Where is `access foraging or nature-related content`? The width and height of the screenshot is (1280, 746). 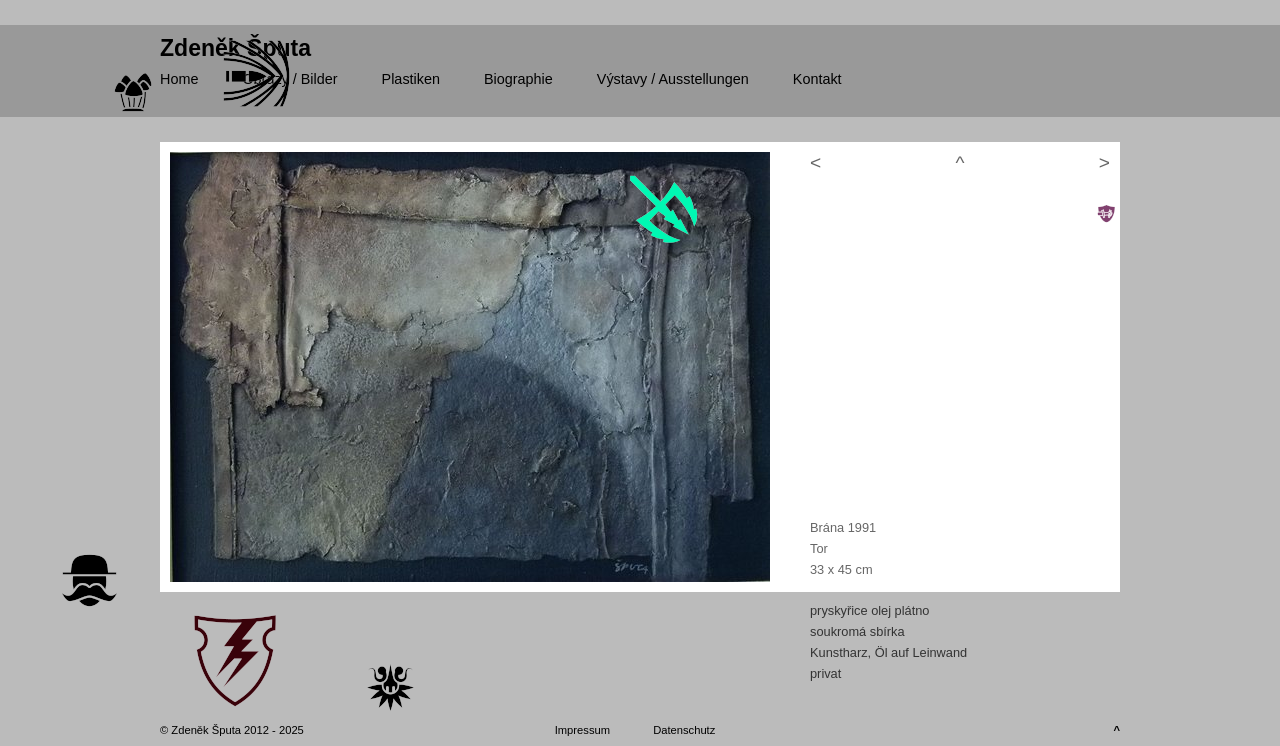 access foraging or nature-related content is located at coordinates (133, 92).